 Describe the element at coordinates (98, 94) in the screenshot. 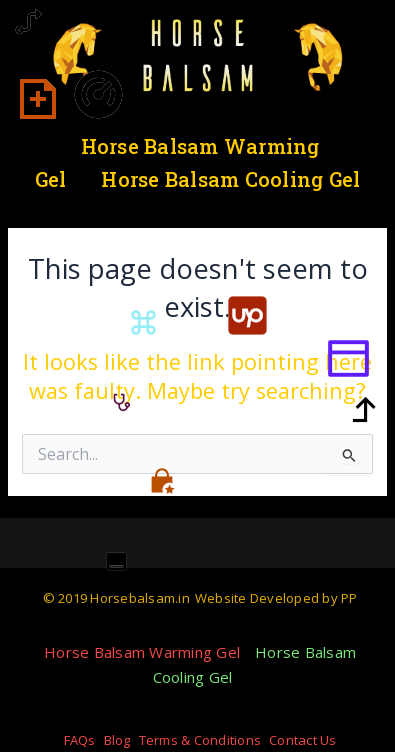

I see `open the dashboard` at that location.